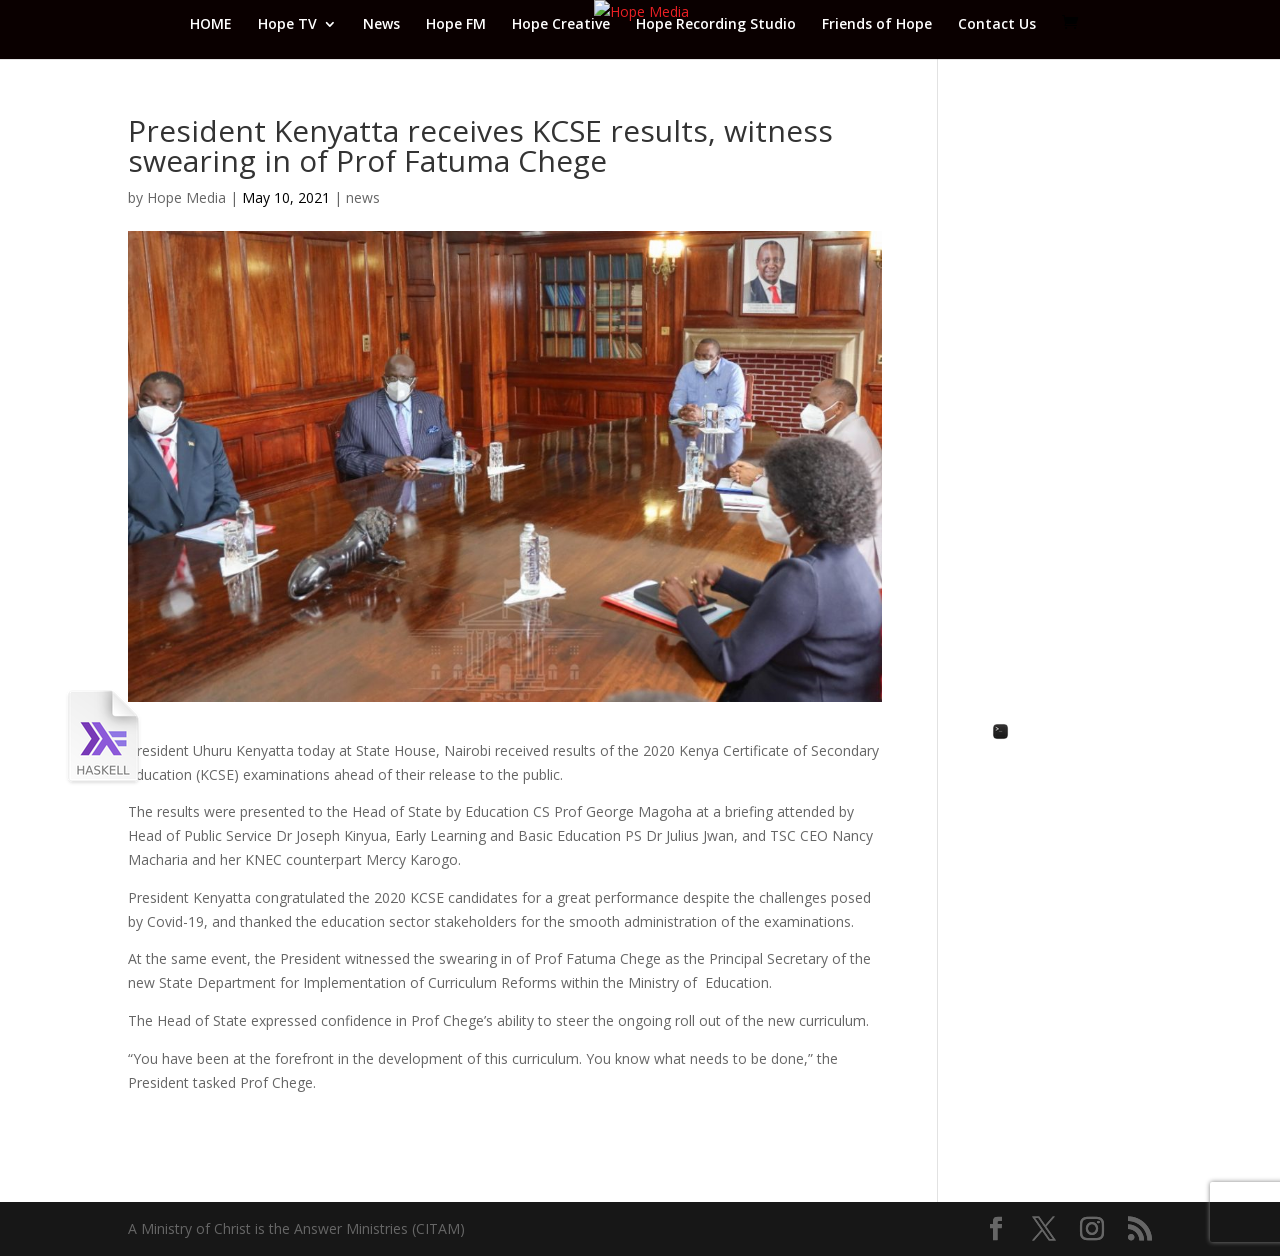 The width and height of the screenshot is (1280, 1256). I want to click on open the terminal application, so click(1000, 731).